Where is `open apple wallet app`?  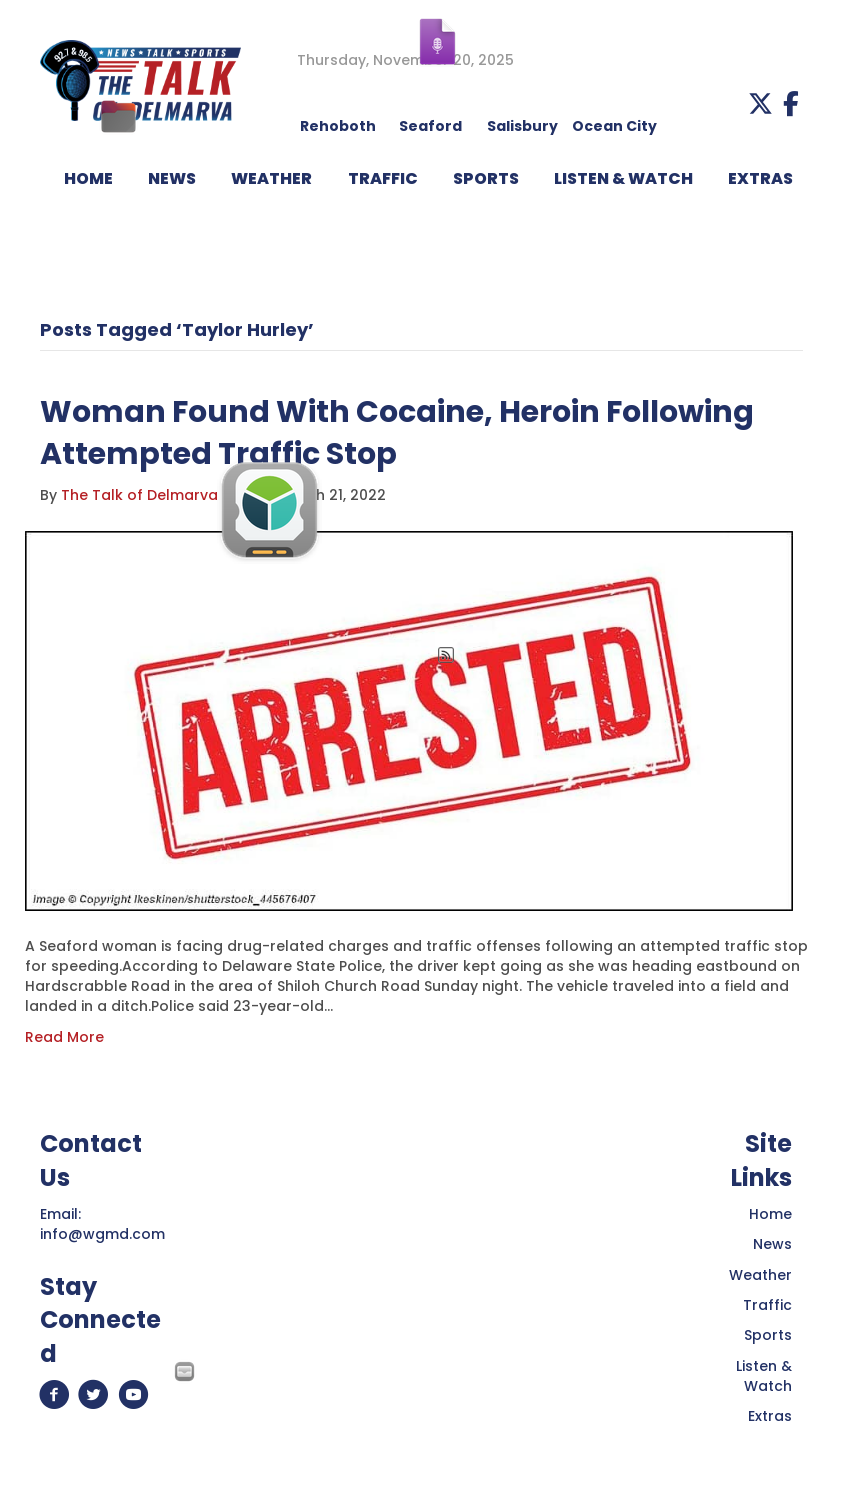 open apple wallet app is located at coordinates (184, 1371).